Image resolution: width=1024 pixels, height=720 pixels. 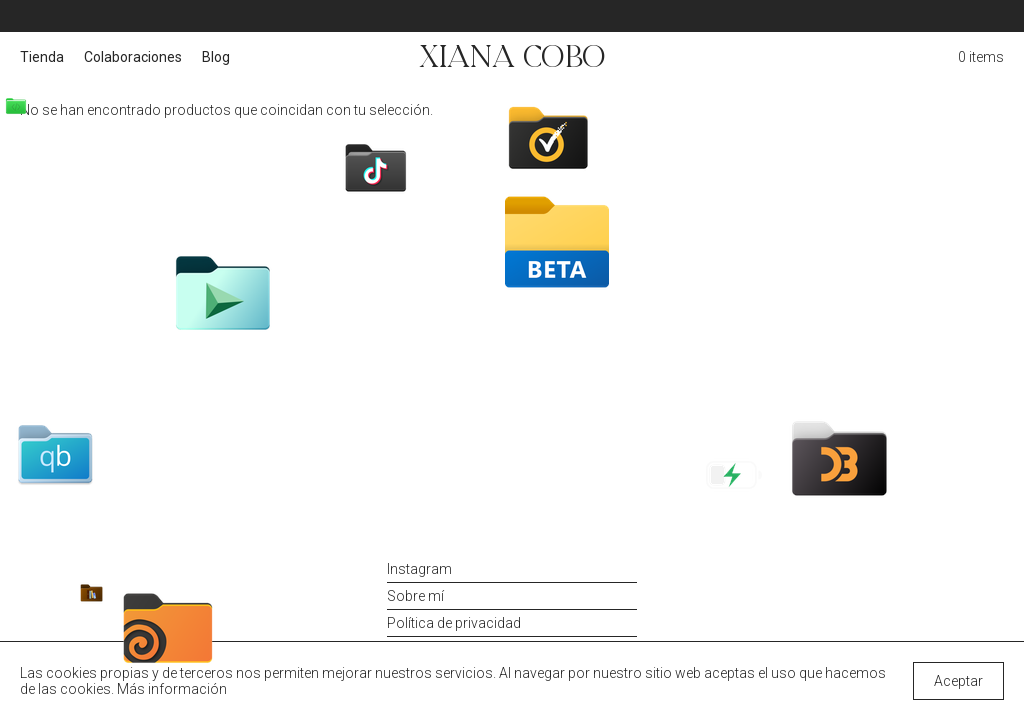 What do you see at coordinates (548, 140) in the screenshot?
I see `open norton antivirus files folder` at bounding box center [548, 140].